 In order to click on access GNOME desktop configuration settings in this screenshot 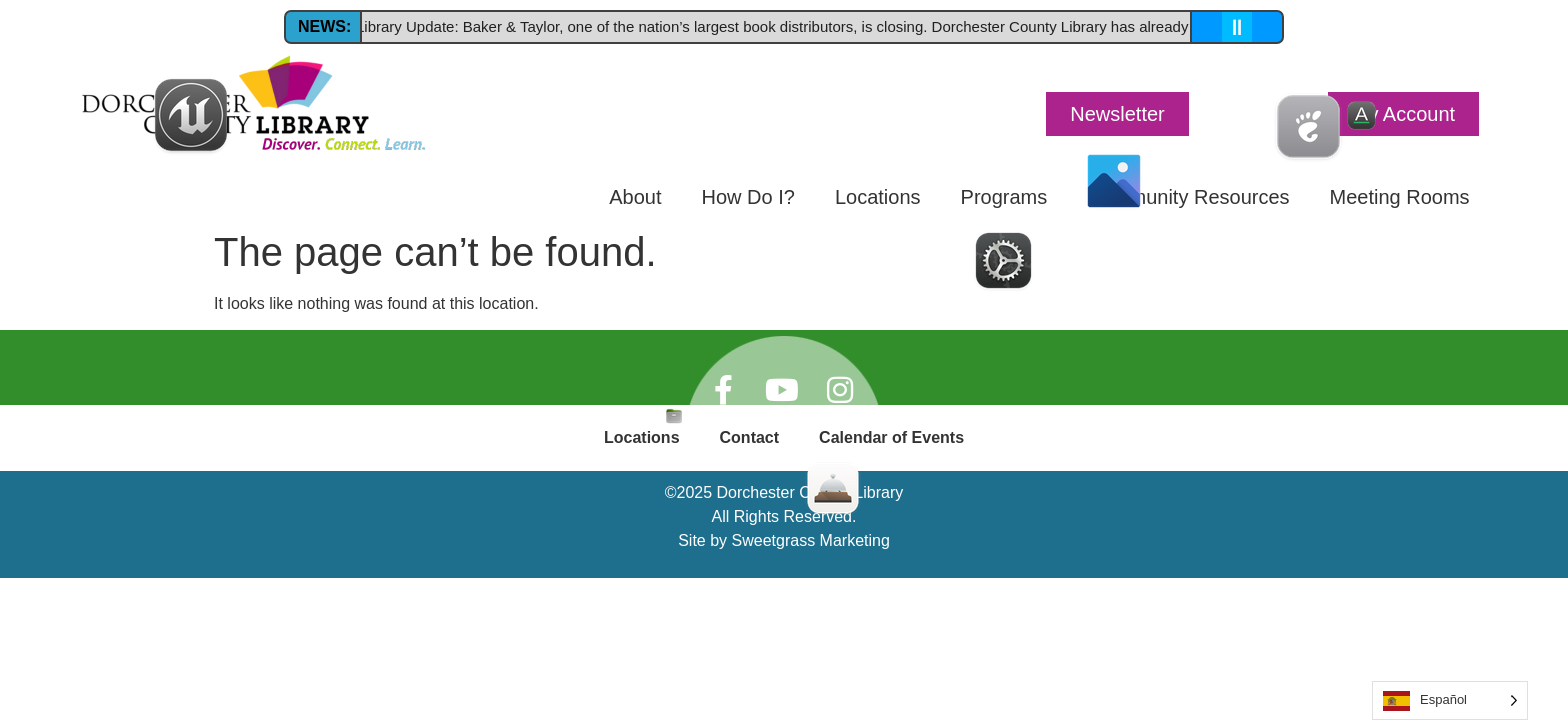, I will do `click(1308, 127)`.